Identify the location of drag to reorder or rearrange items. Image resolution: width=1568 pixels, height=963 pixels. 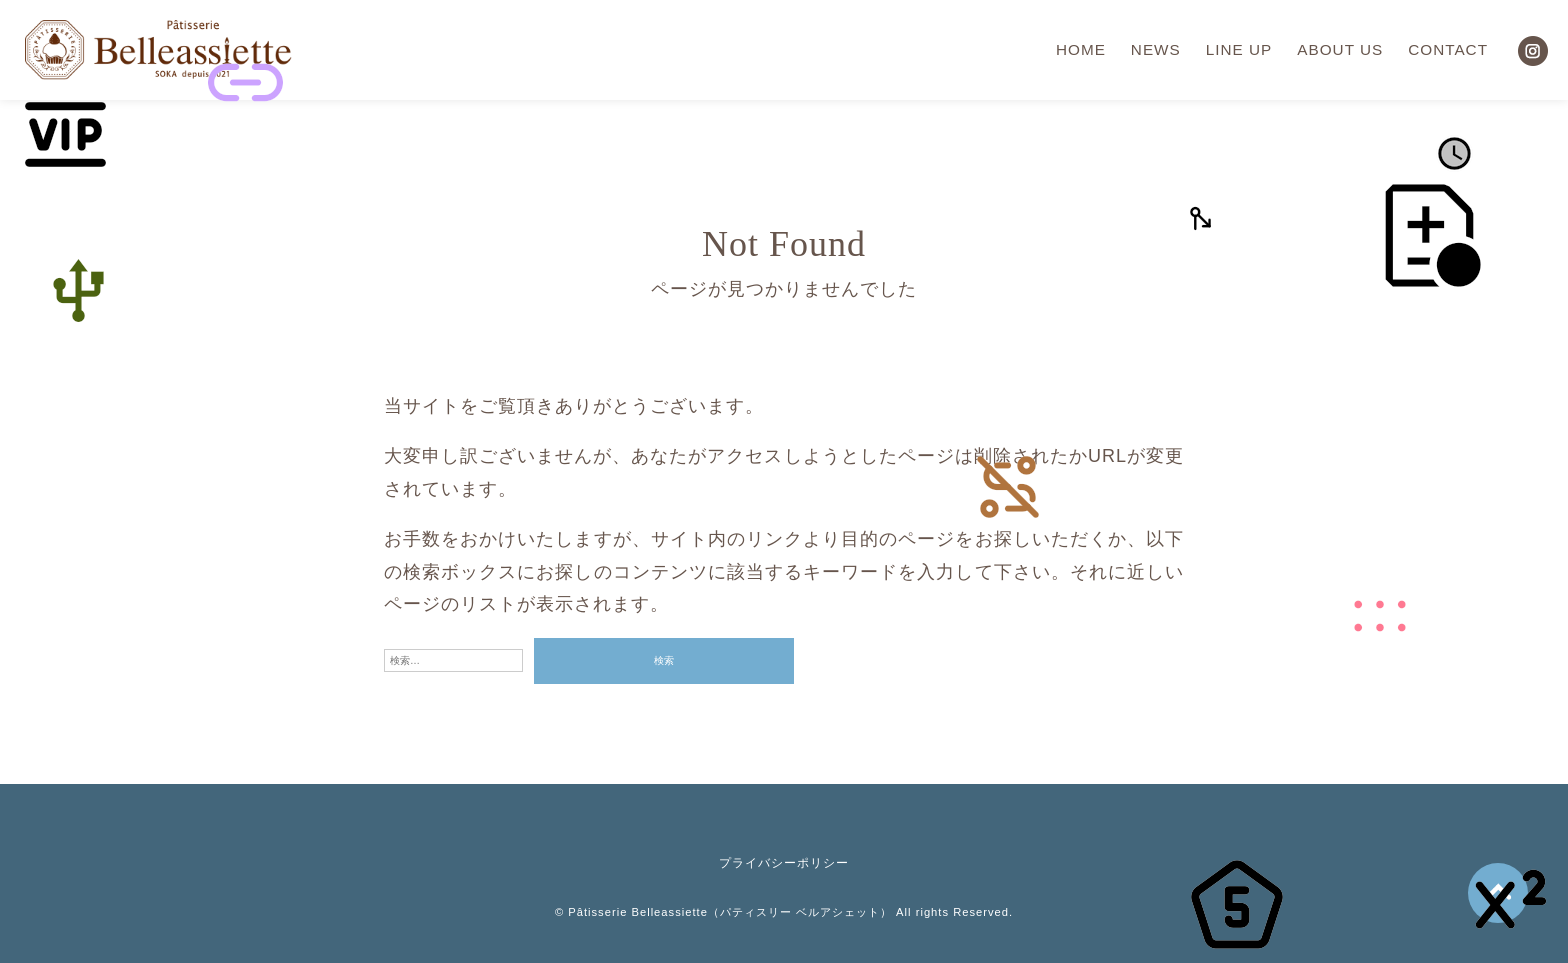
(1380, 616).